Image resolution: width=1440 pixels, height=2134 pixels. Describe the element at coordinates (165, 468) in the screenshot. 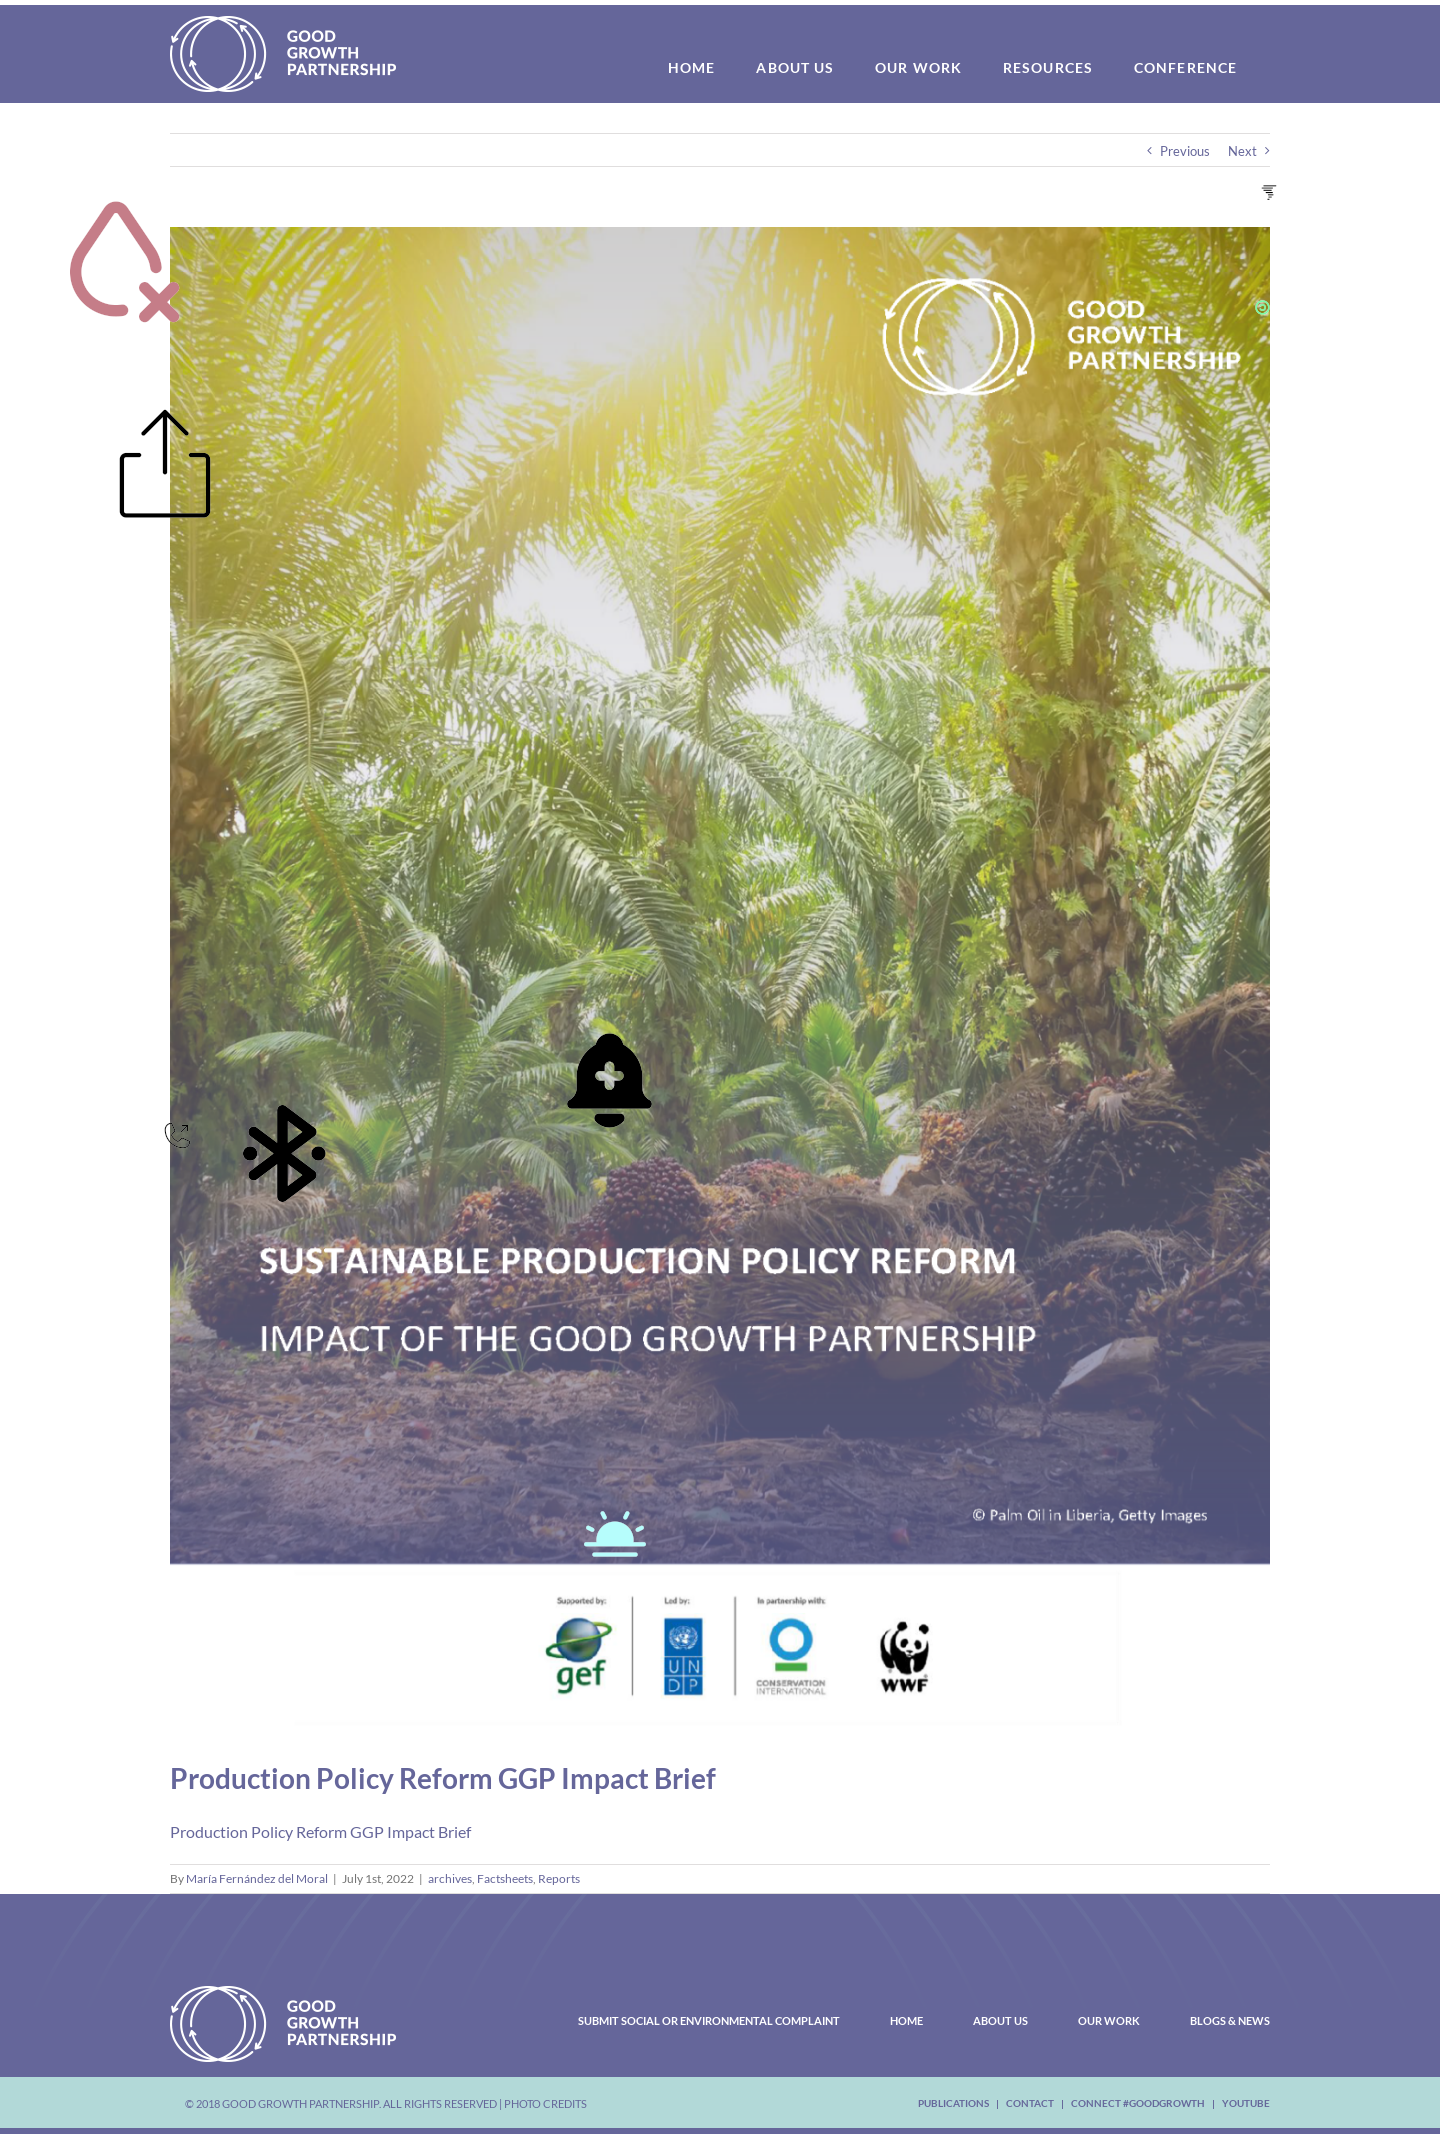

I see `export or share content to another app` at that location.